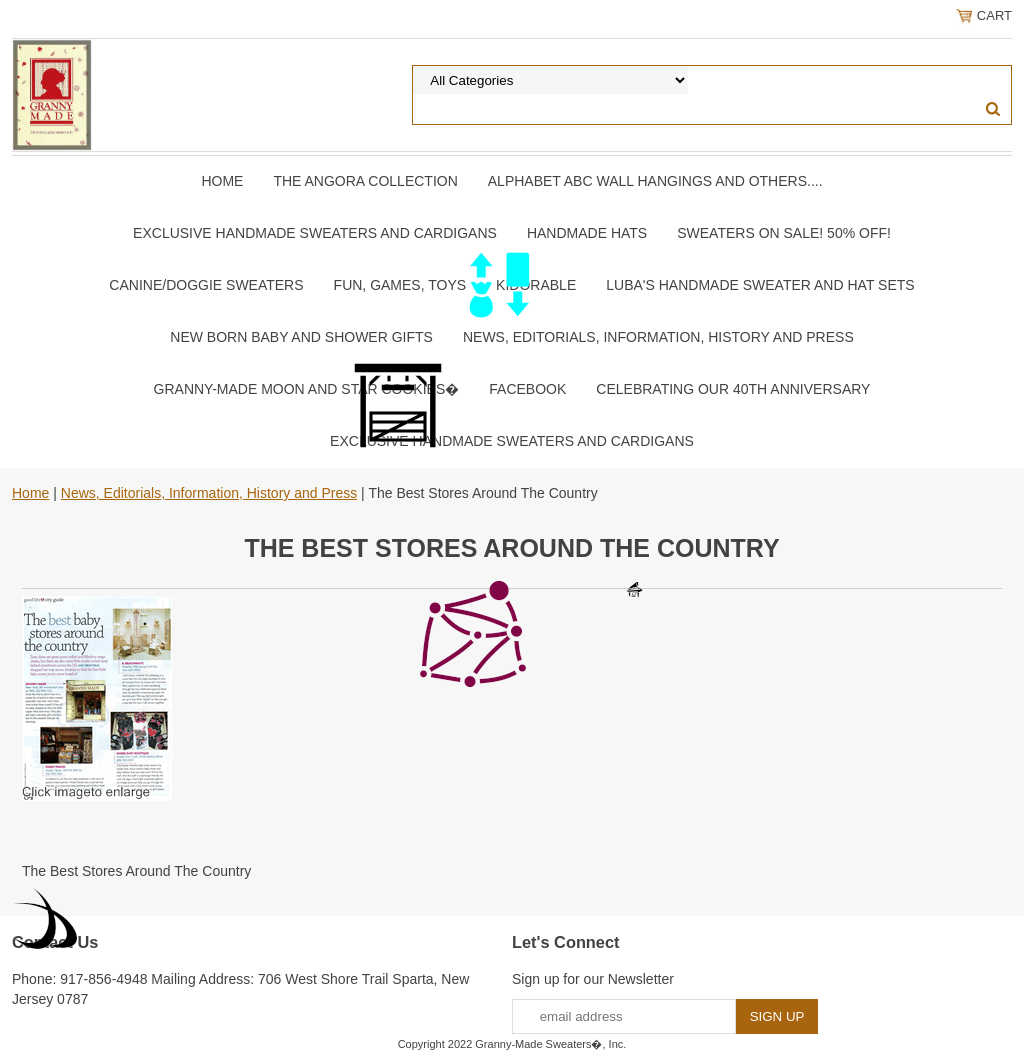 The height and width of the screenshot is (1054, 1024). Describe the element at coordinates (44, 921) in the screenshot. I see `indicates a slash or cutting attack action` at that location.